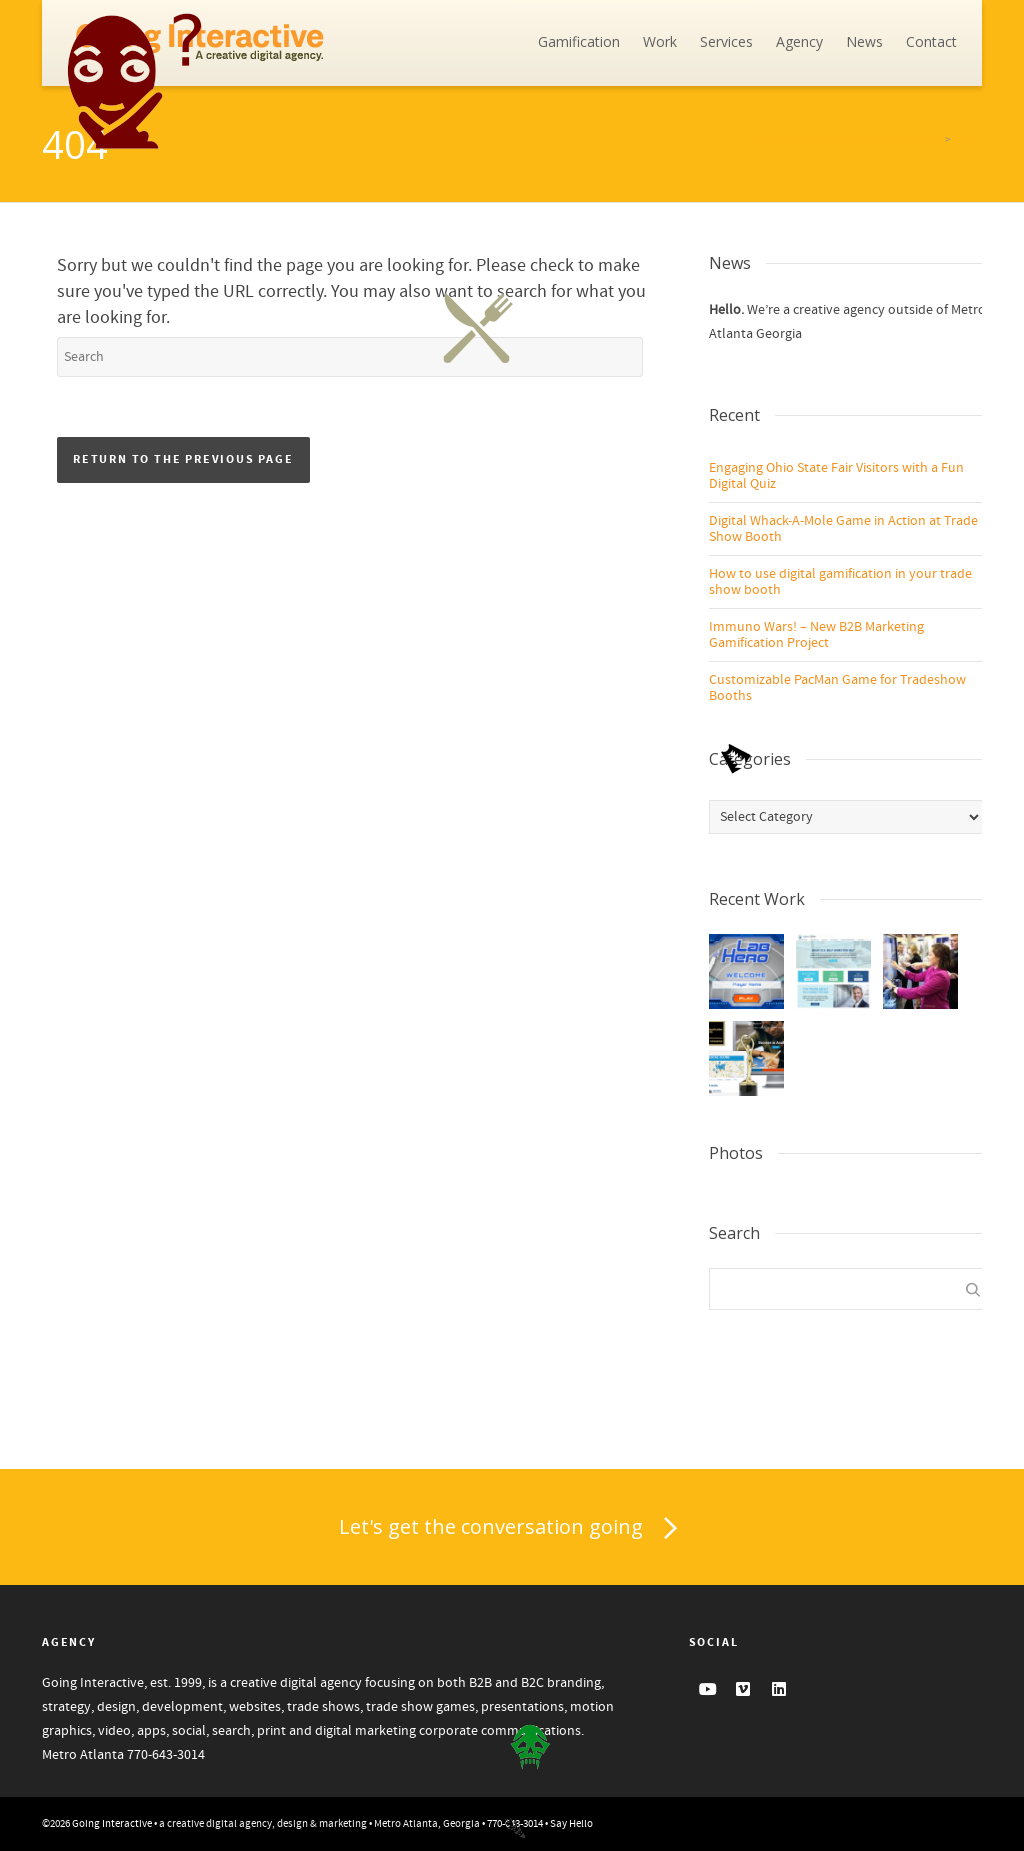 This screenshot has height=1851, width=1024. Describe the element at coordinates (135, 78) in the screenshot. I see `indicates a thinking or processing state` at that location.